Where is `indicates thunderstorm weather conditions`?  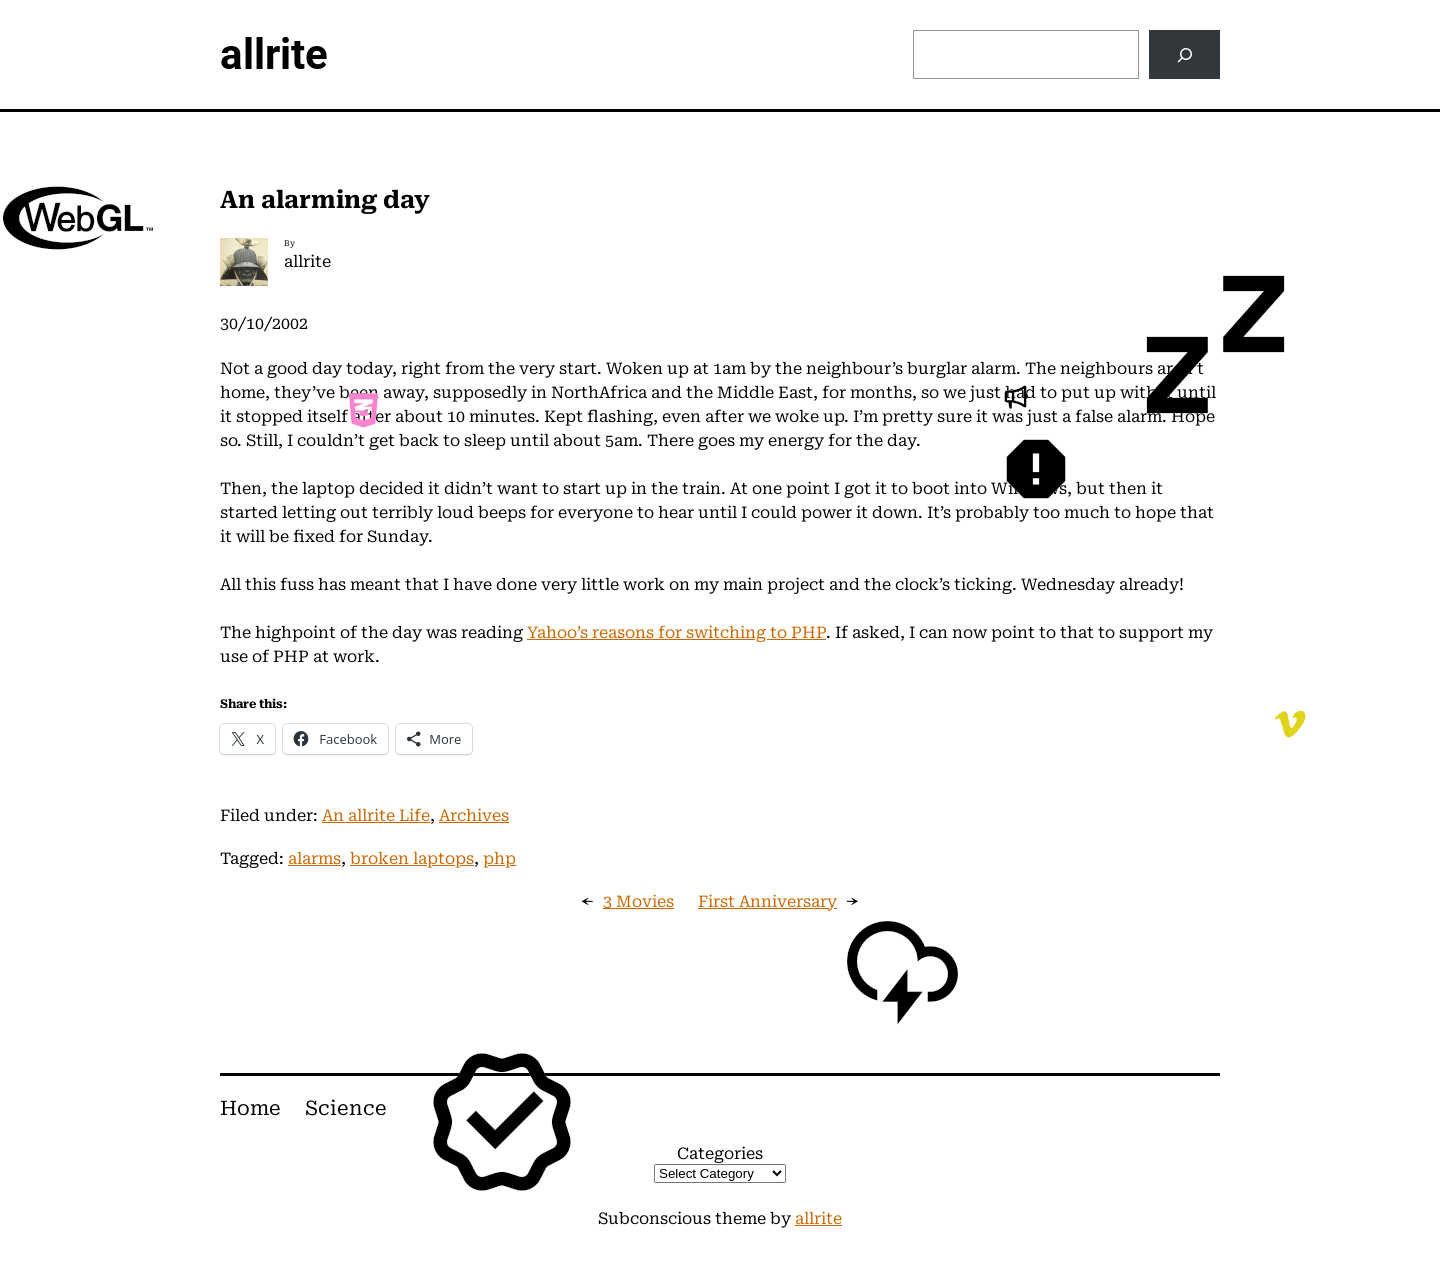
indicates thunderstorm weather conditions is located at coordinates (902, 971).